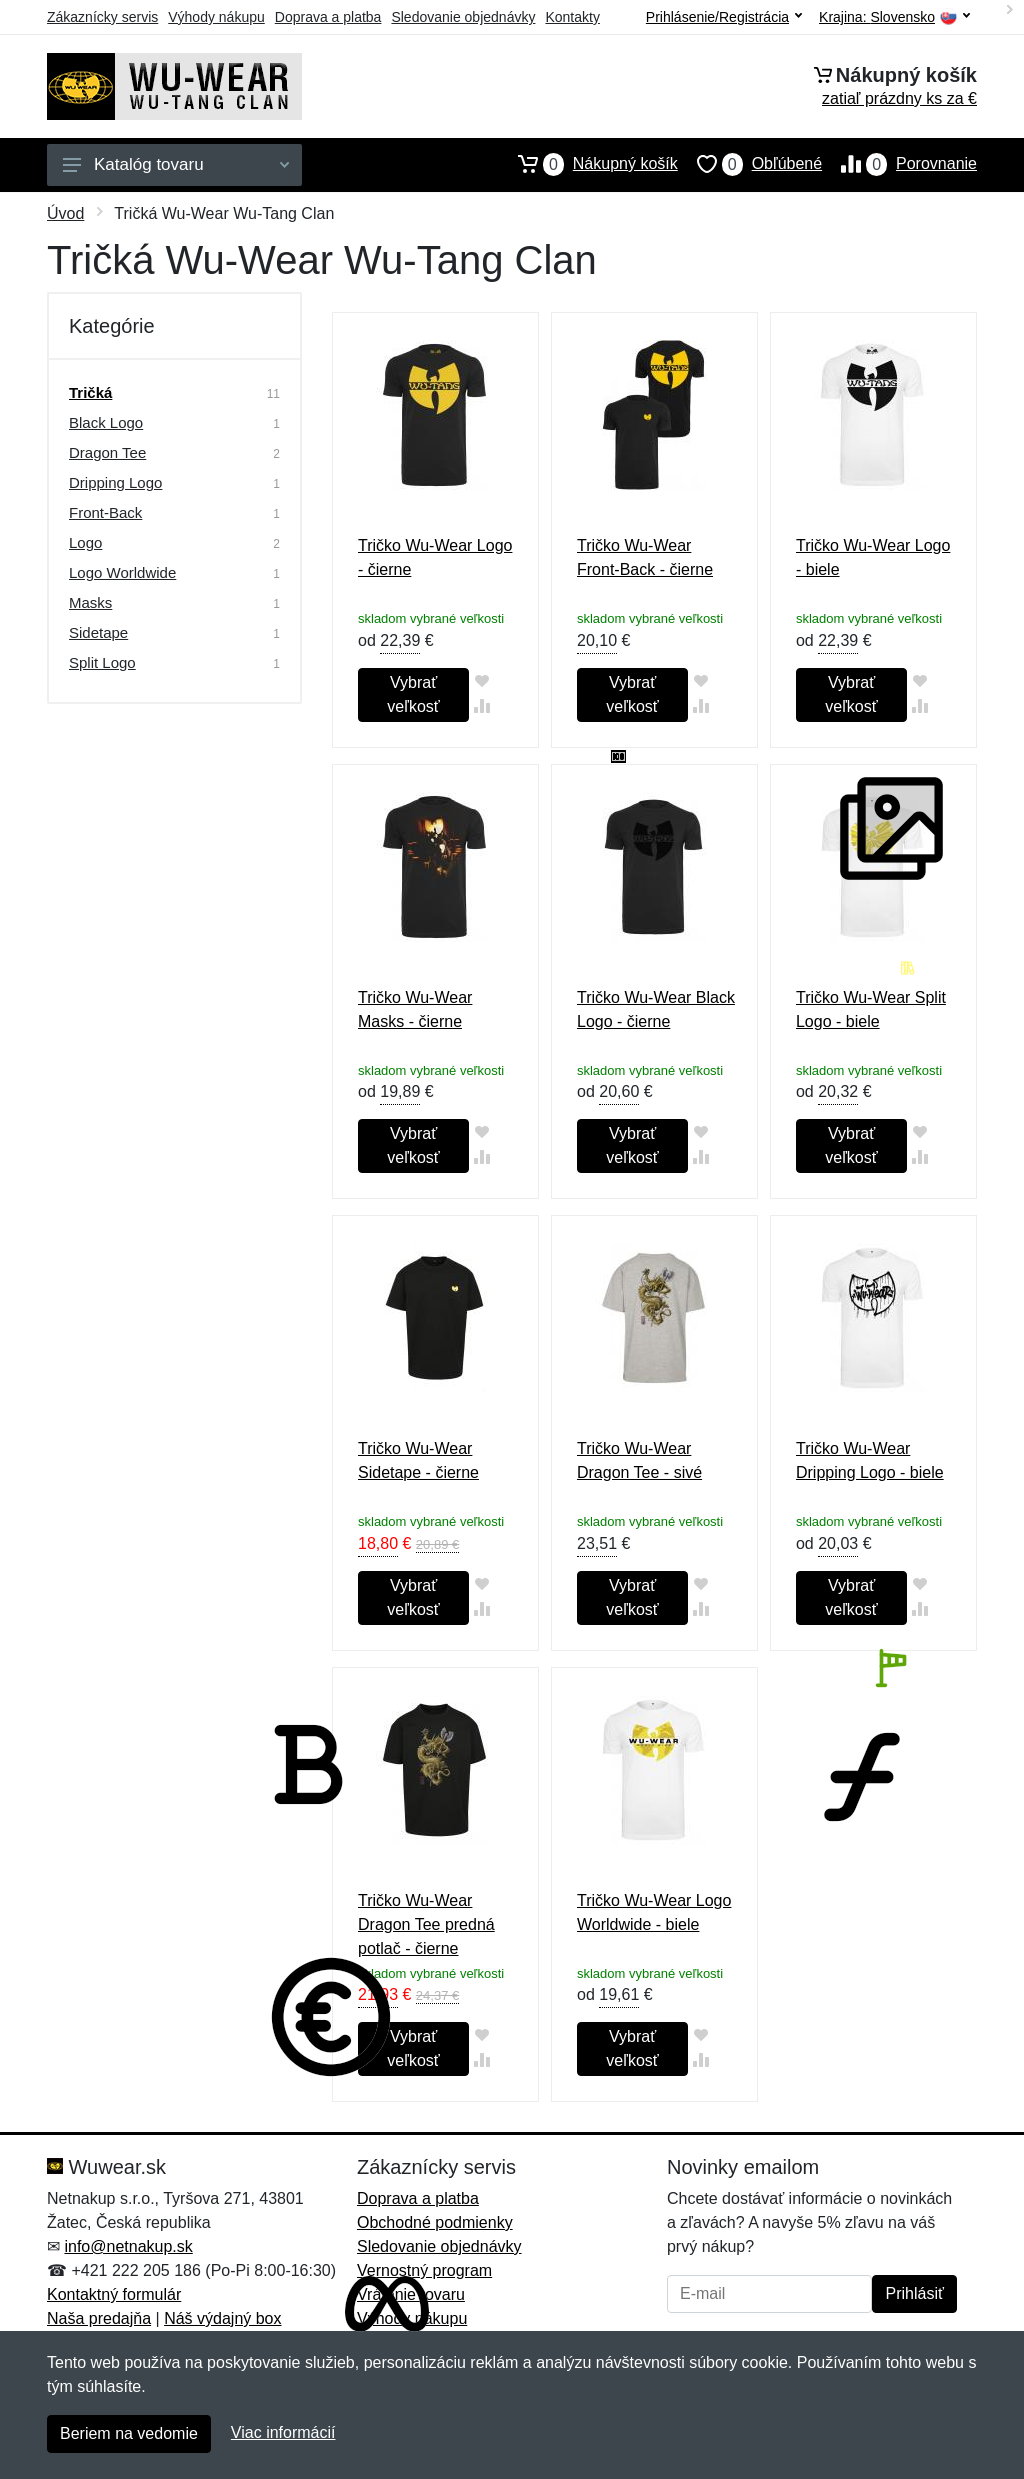 This screenshot has width=1024, height=2479. What do you see at coordinates (331, 2017) in the screenshot?
I see `view balance in euros` at bounding box center [331, 2017].